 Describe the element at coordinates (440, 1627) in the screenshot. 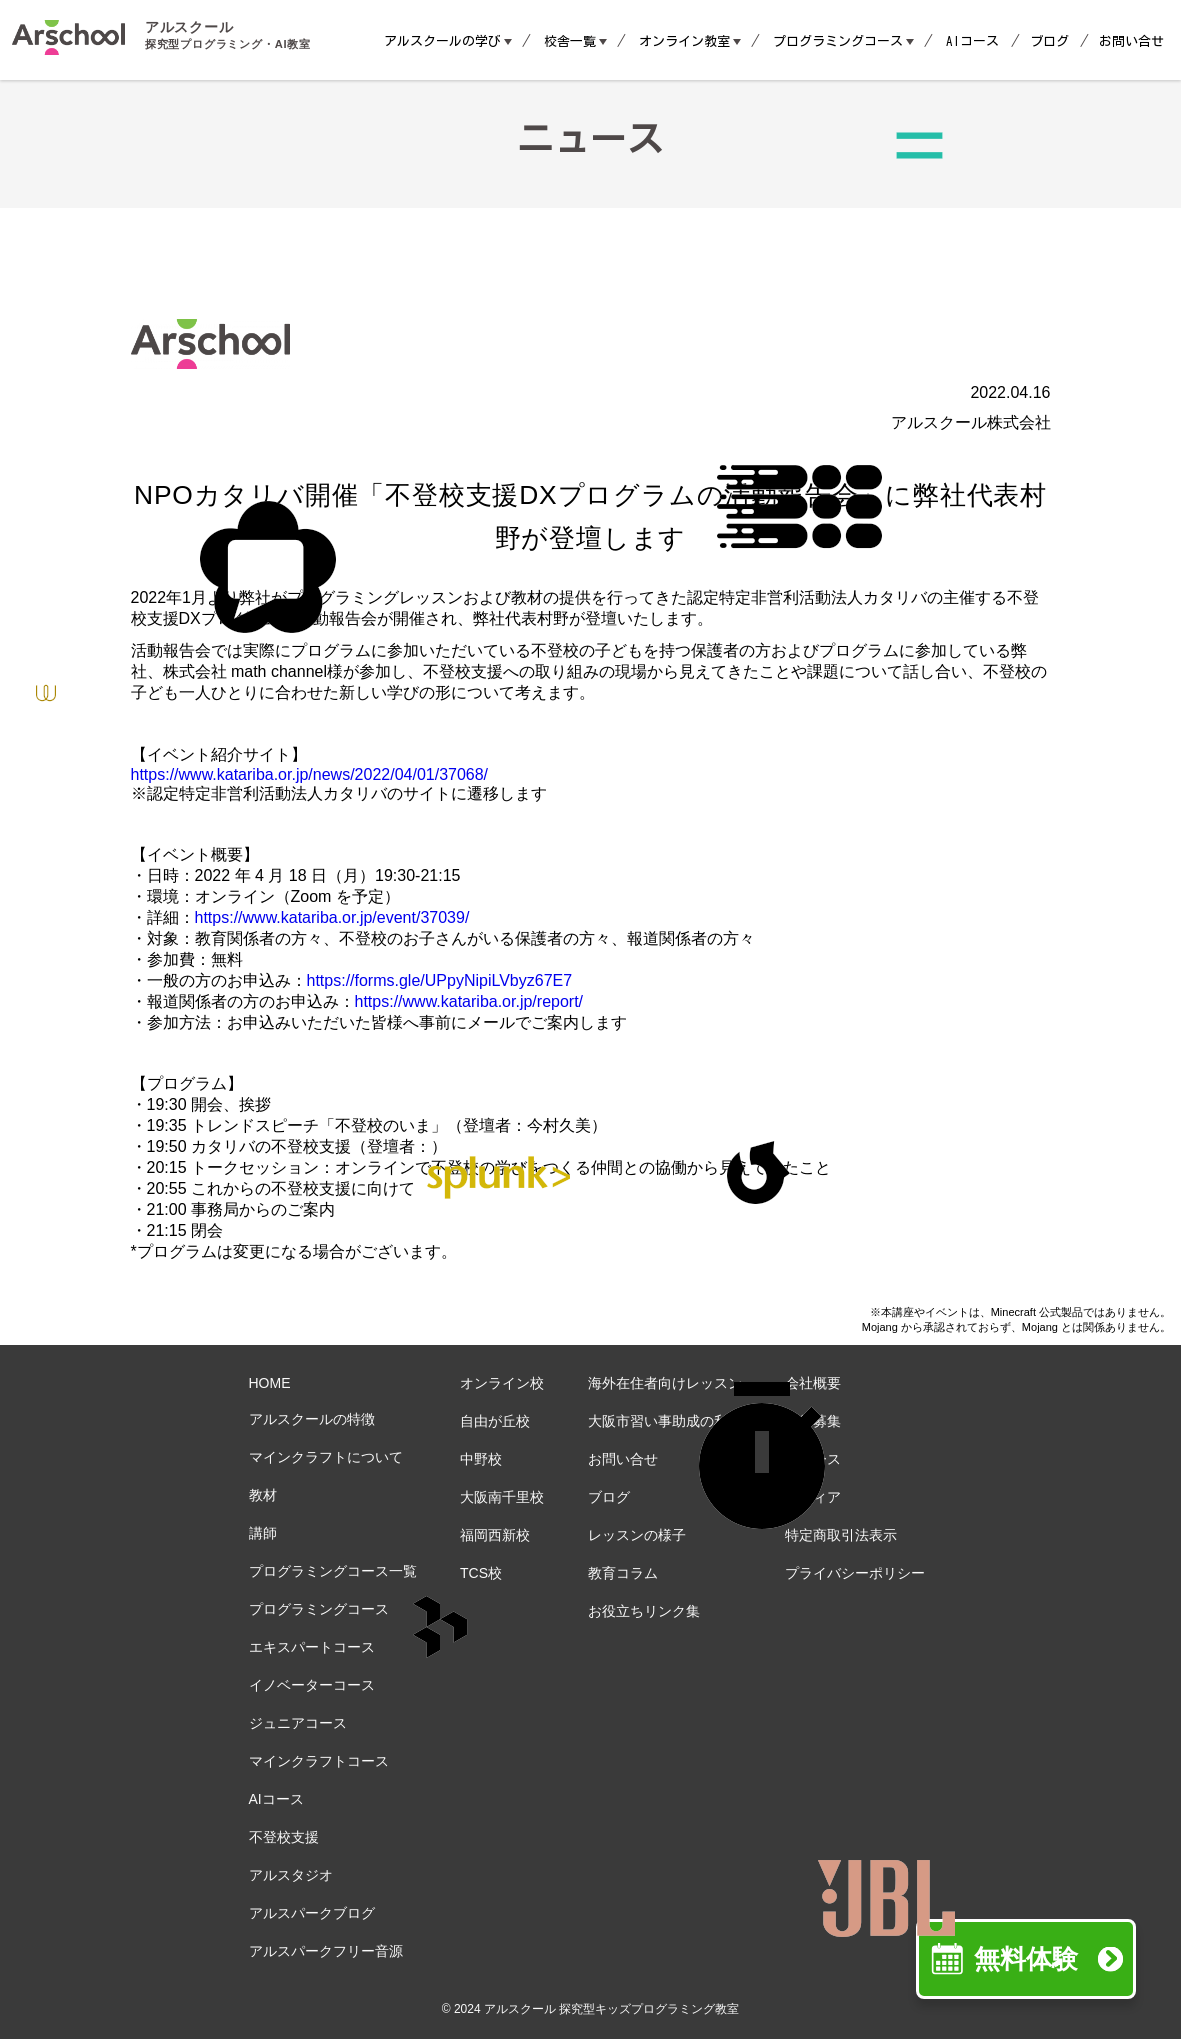

I see `open dovetail app` at that location.